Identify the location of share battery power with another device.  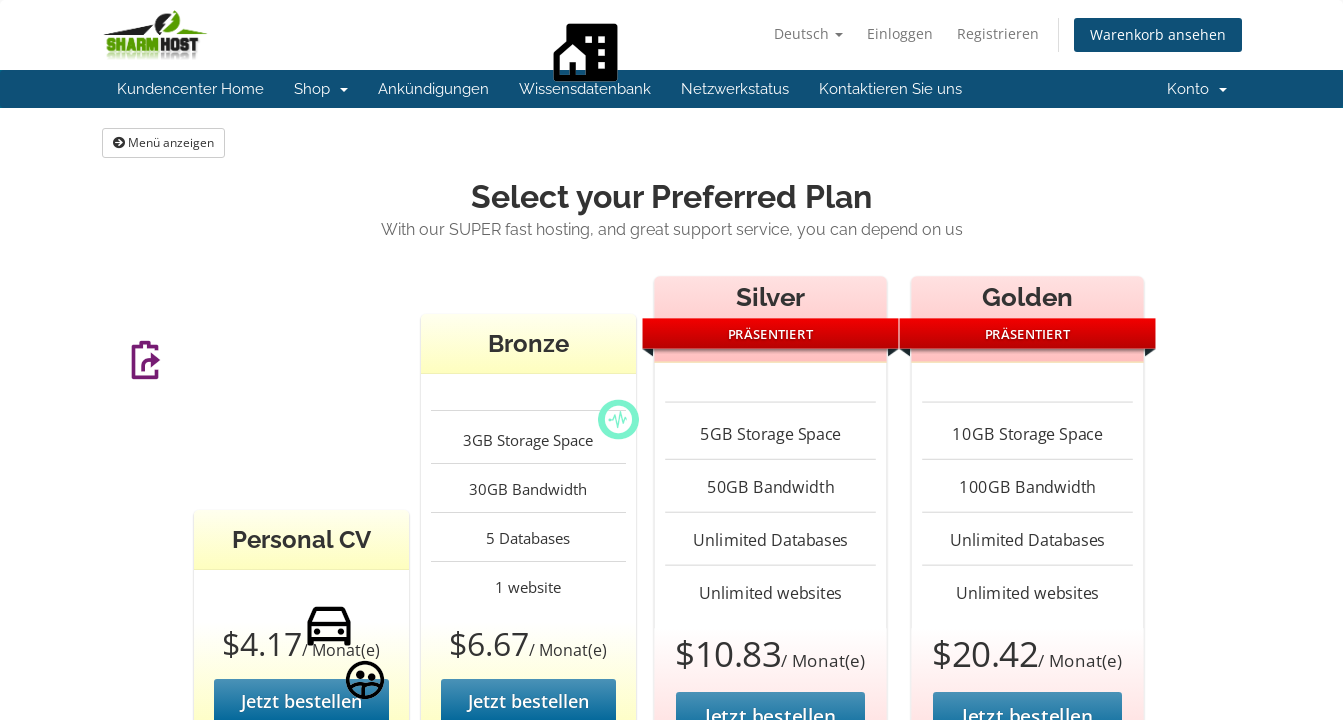
(145, 360).